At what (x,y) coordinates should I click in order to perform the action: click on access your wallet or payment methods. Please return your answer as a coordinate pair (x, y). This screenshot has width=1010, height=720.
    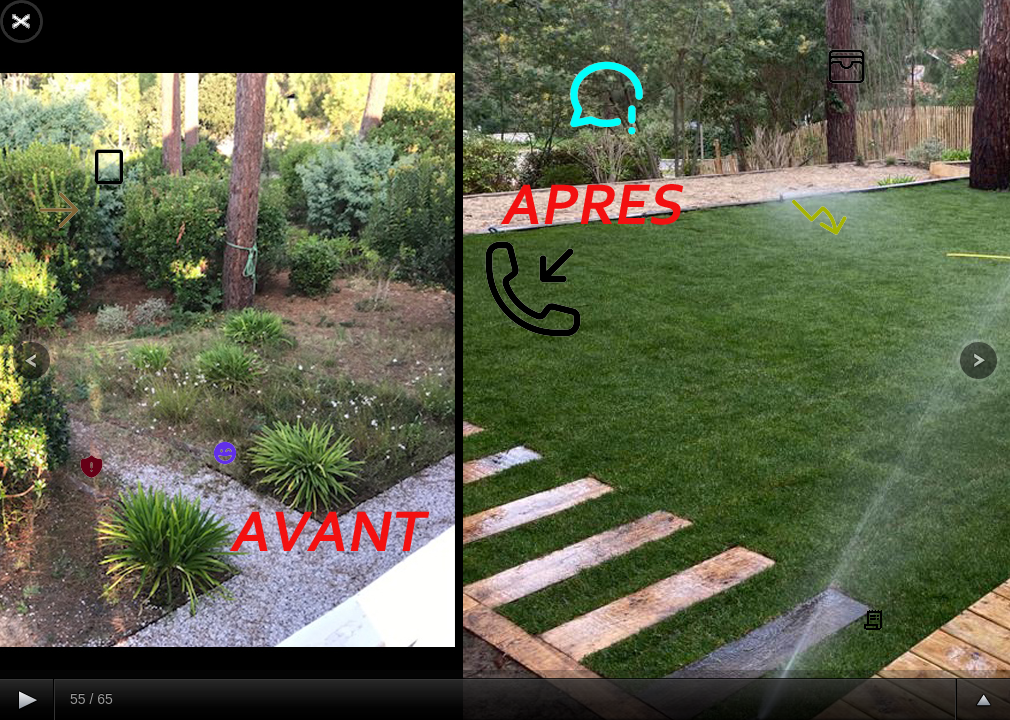
    Looking at the image, I should click on (846, 66).